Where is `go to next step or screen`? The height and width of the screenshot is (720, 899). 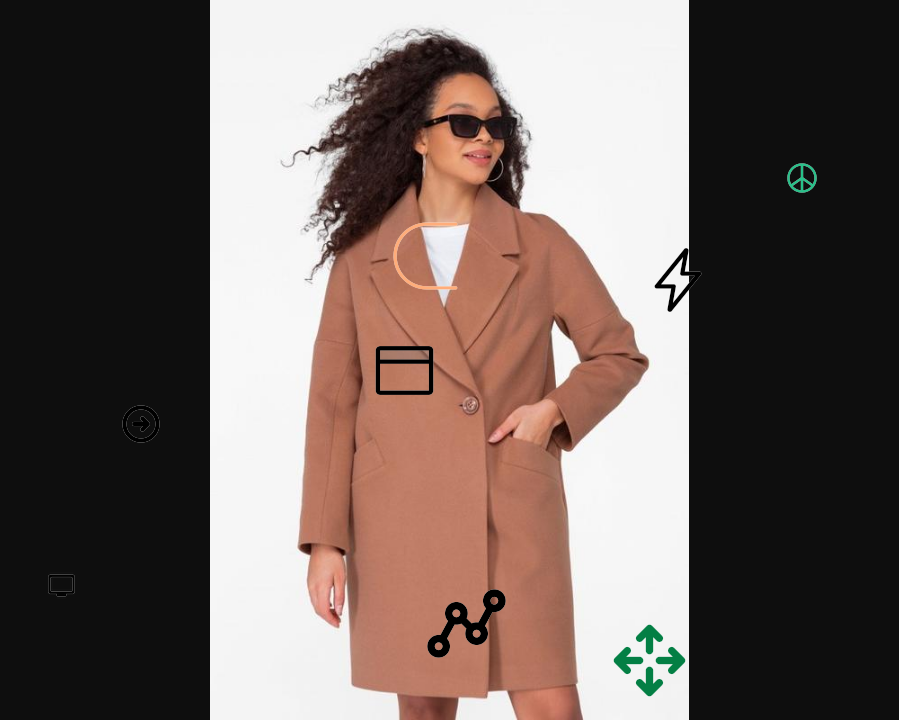 go to next step or screen is located at coordinates (141, 424).